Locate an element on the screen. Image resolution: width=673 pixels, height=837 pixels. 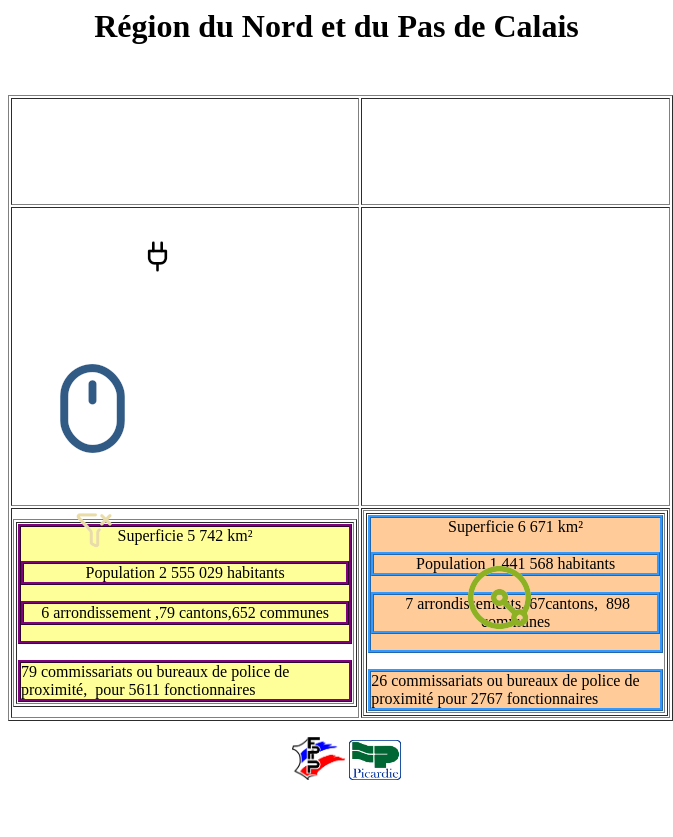
adjust mouse or pointer settings is located at coordinates (92, 408).